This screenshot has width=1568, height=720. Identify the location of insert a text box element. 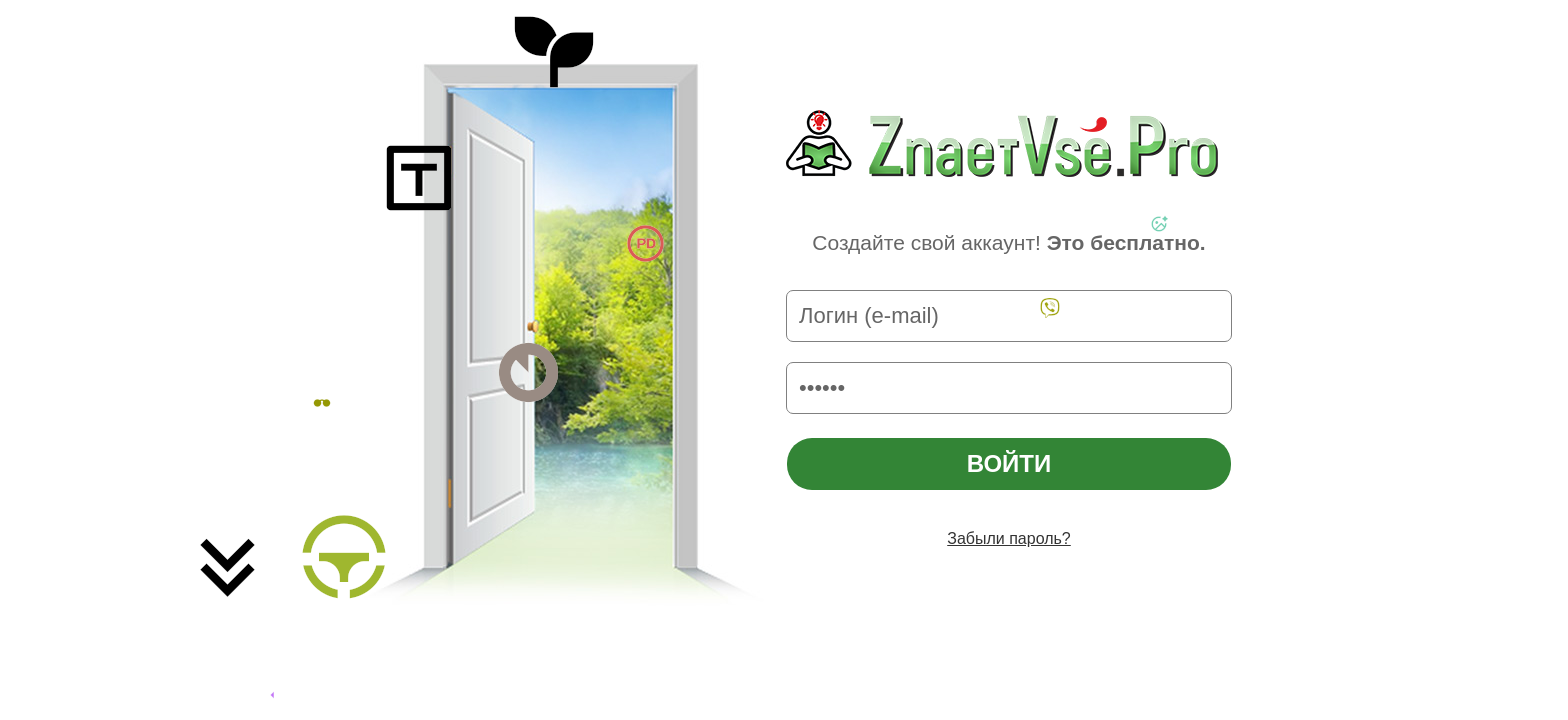
(419, 178).